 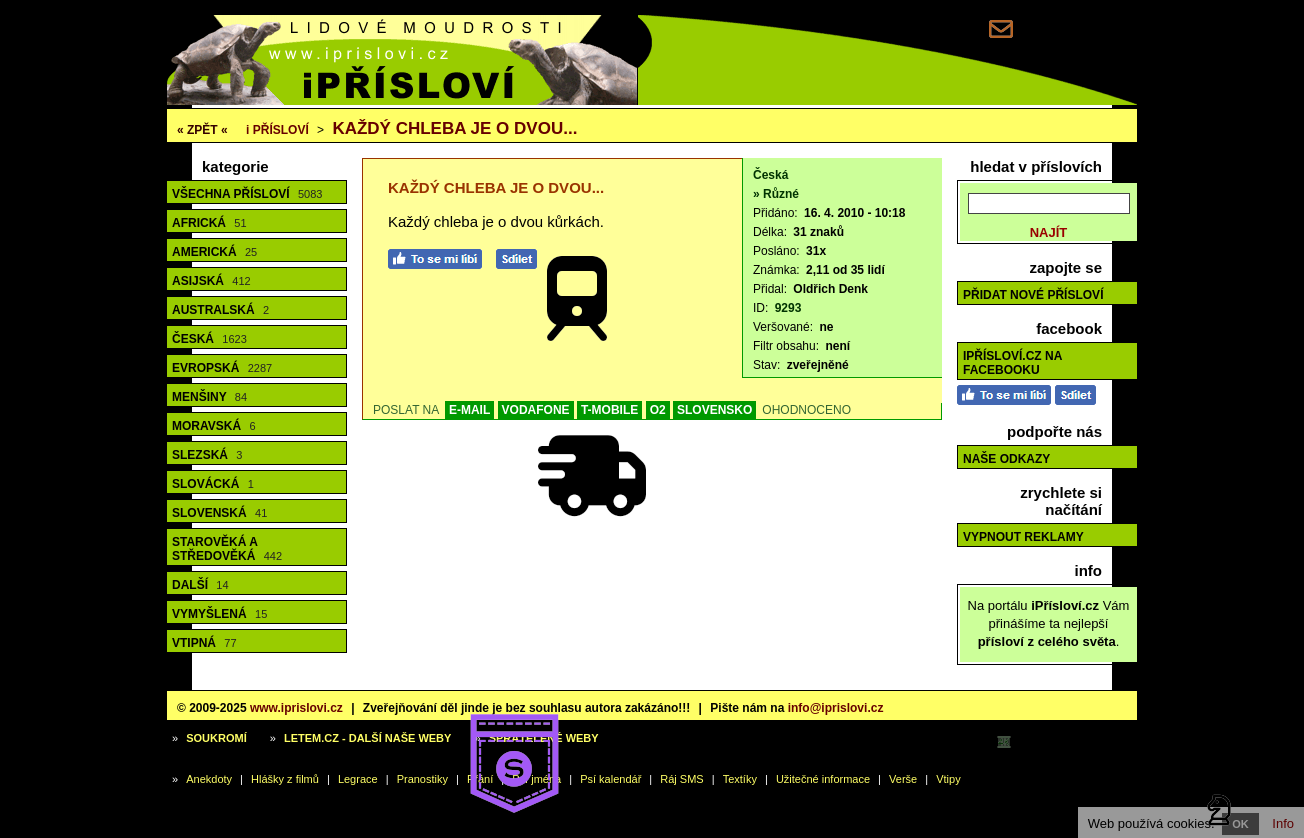 I want to click on play chess or access chess game, so click(x=1219, y=811).